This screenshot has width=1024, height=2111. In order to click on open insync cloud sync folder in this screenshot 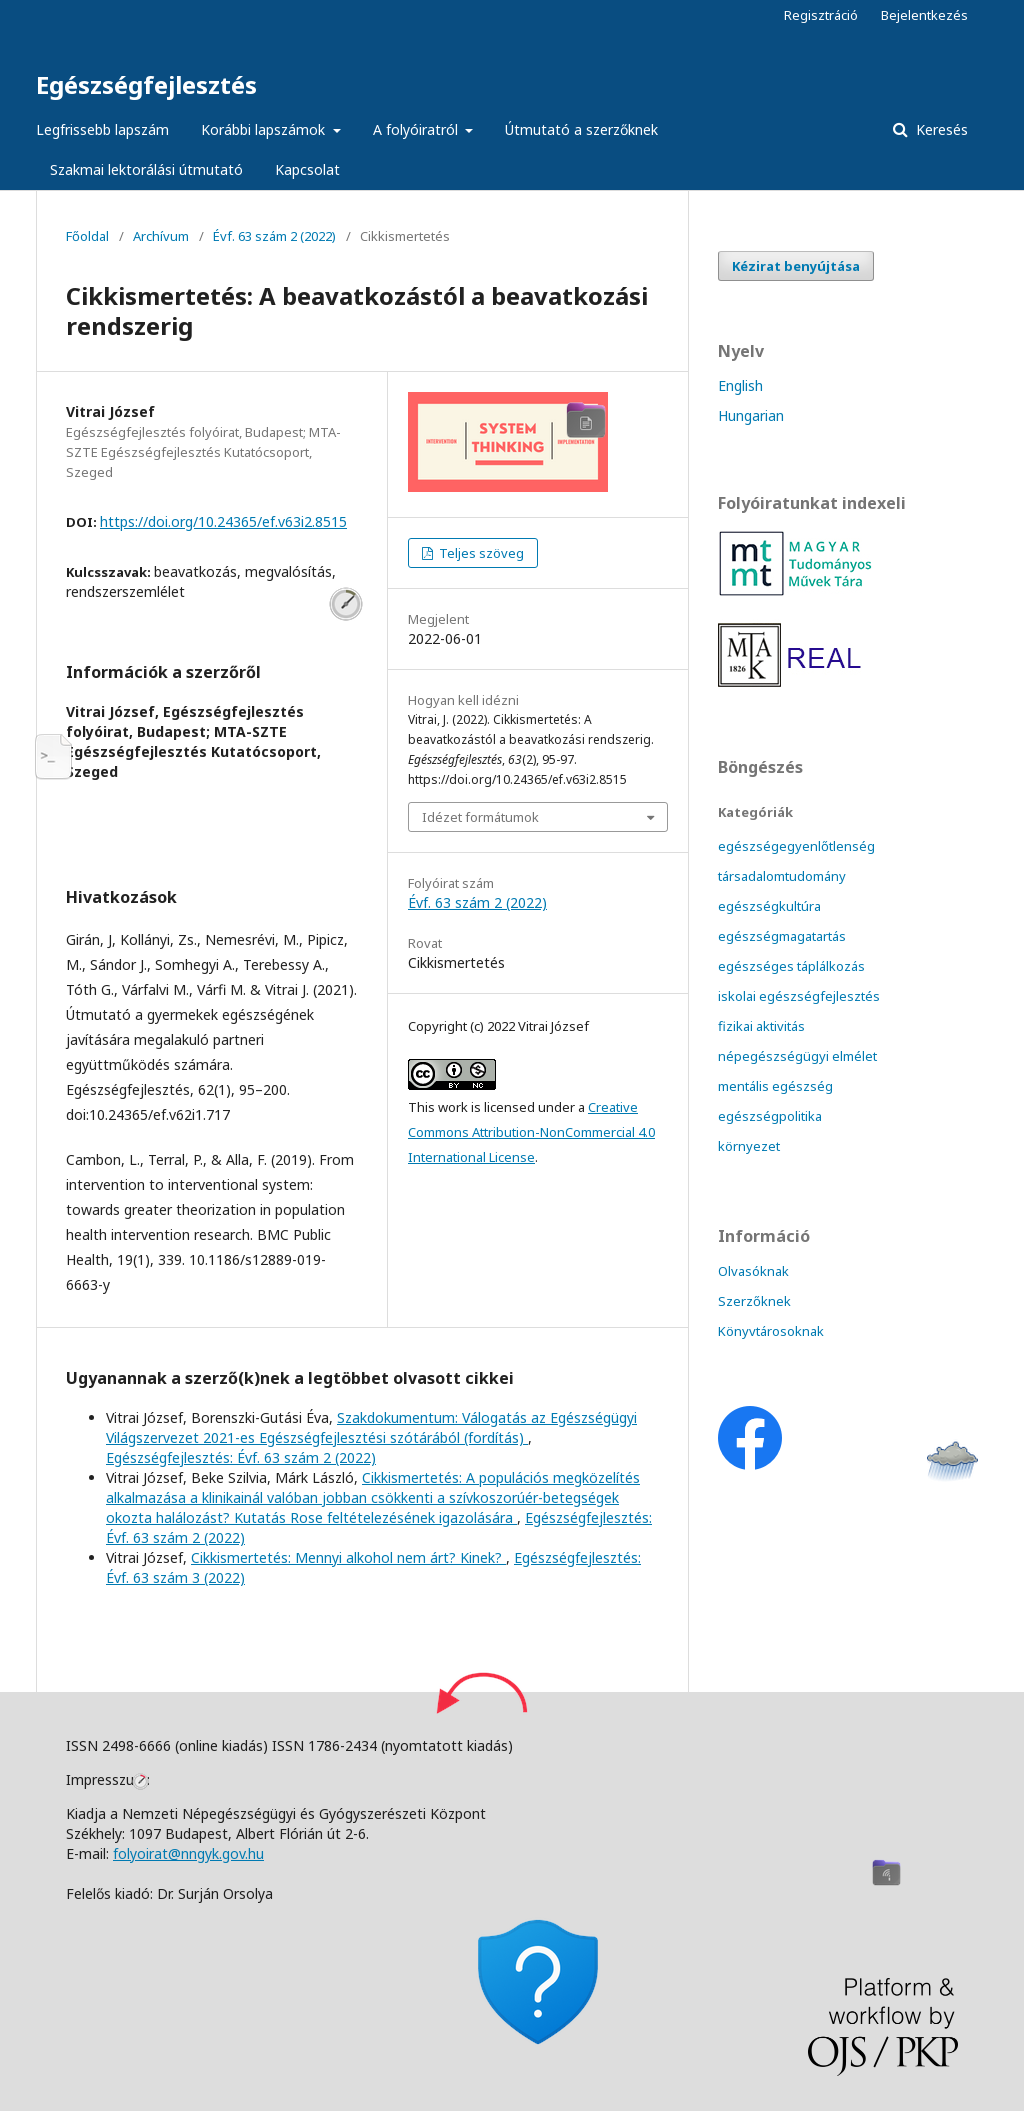, I will do `click(886, 1872)`.